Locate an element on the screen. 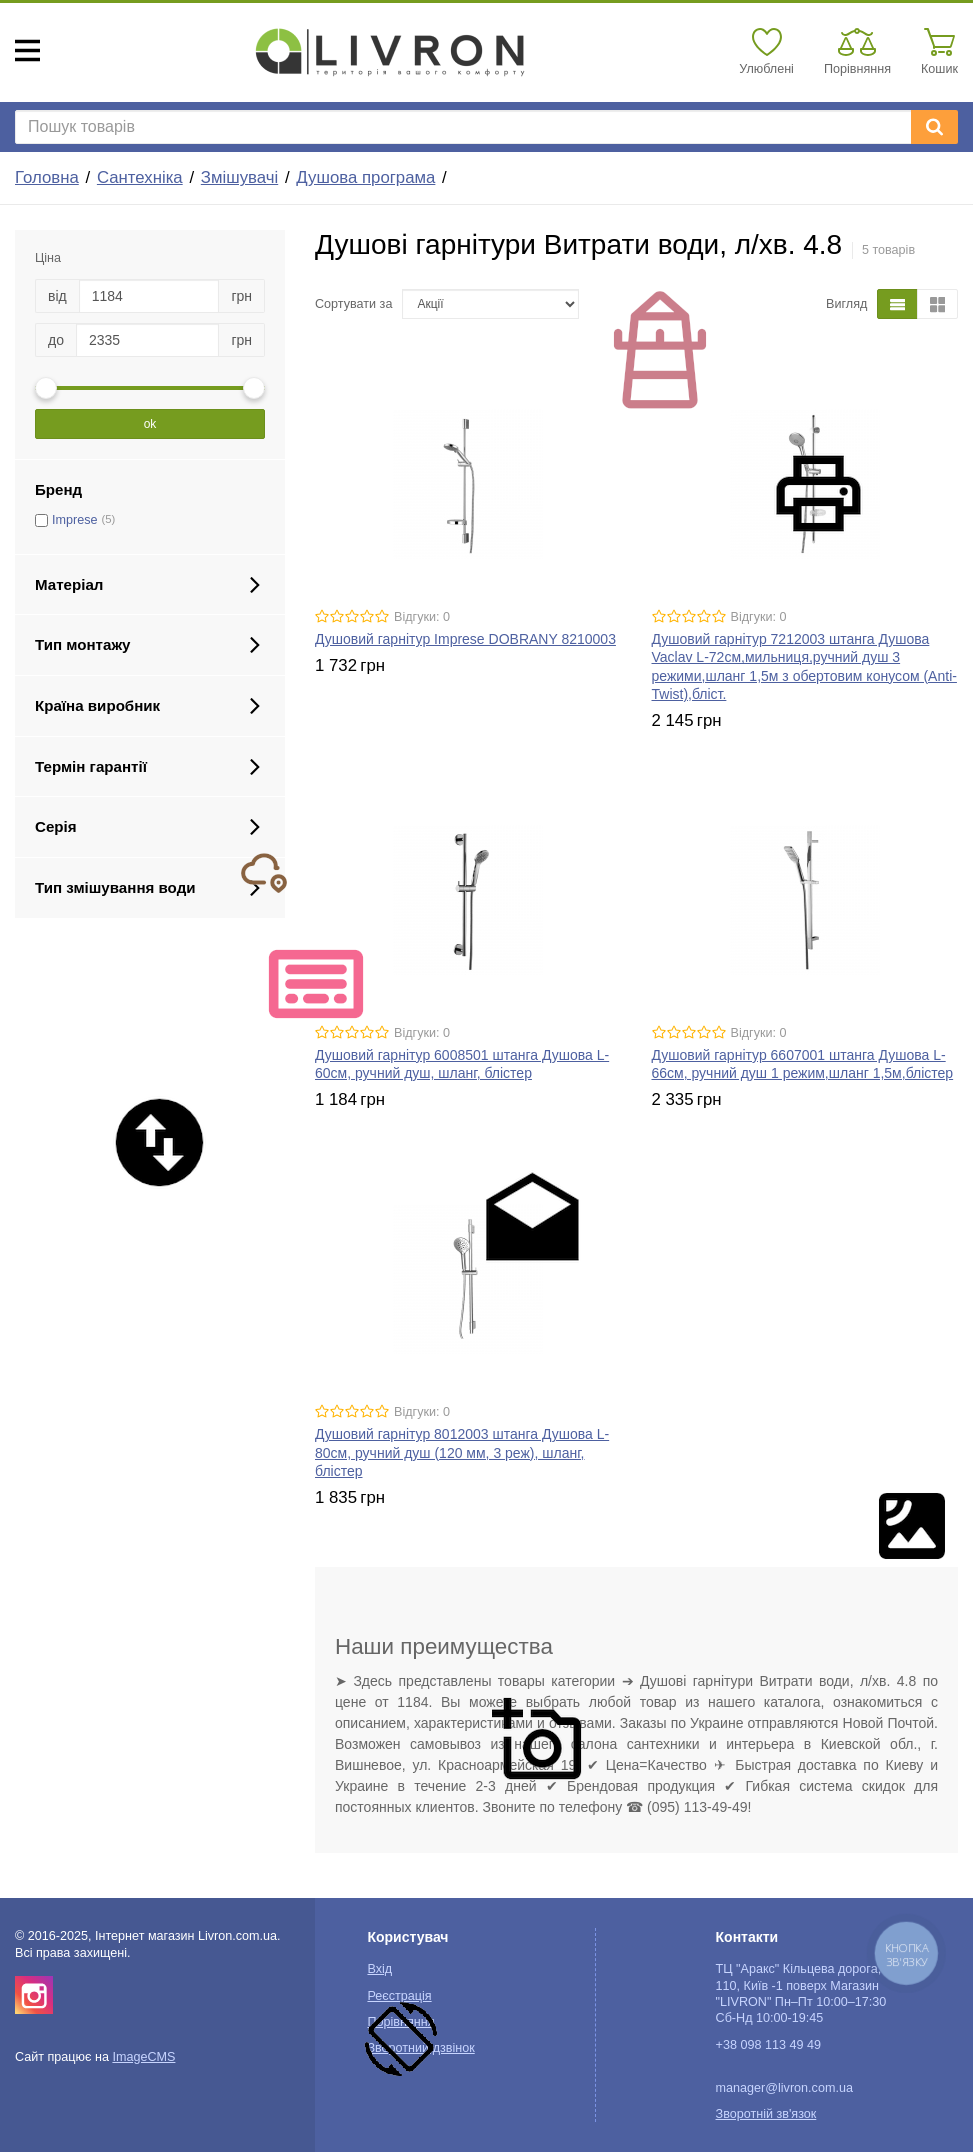 The width and height of the screenshot is (973, 2152). open the on-screen keyboard is located at coordinates (316, 984).